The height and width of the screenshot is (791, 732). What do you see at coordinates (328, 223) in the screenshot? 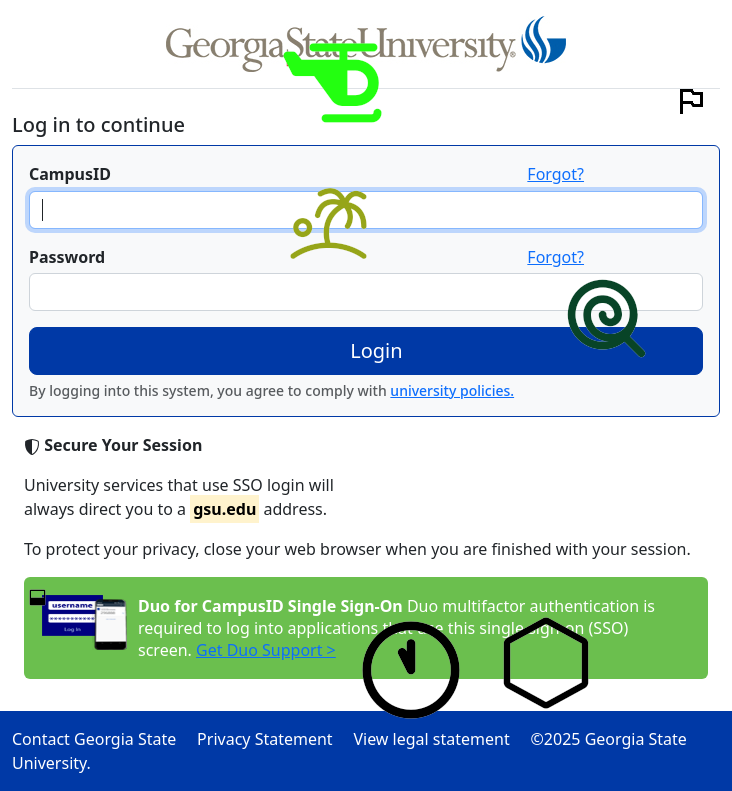
I see `view vacation or travel destinations` at bounding box center [328, 223].